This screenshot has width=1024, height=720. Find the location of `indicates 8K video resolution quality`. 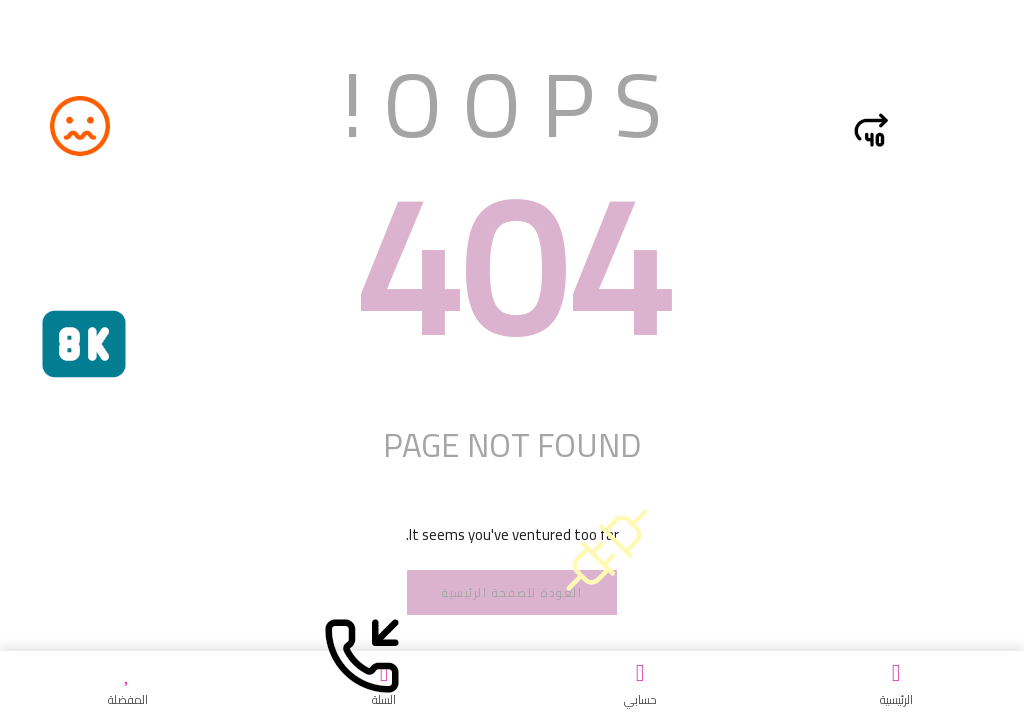

indicates 8K video resolution quality is located at coordinates (84, 344).